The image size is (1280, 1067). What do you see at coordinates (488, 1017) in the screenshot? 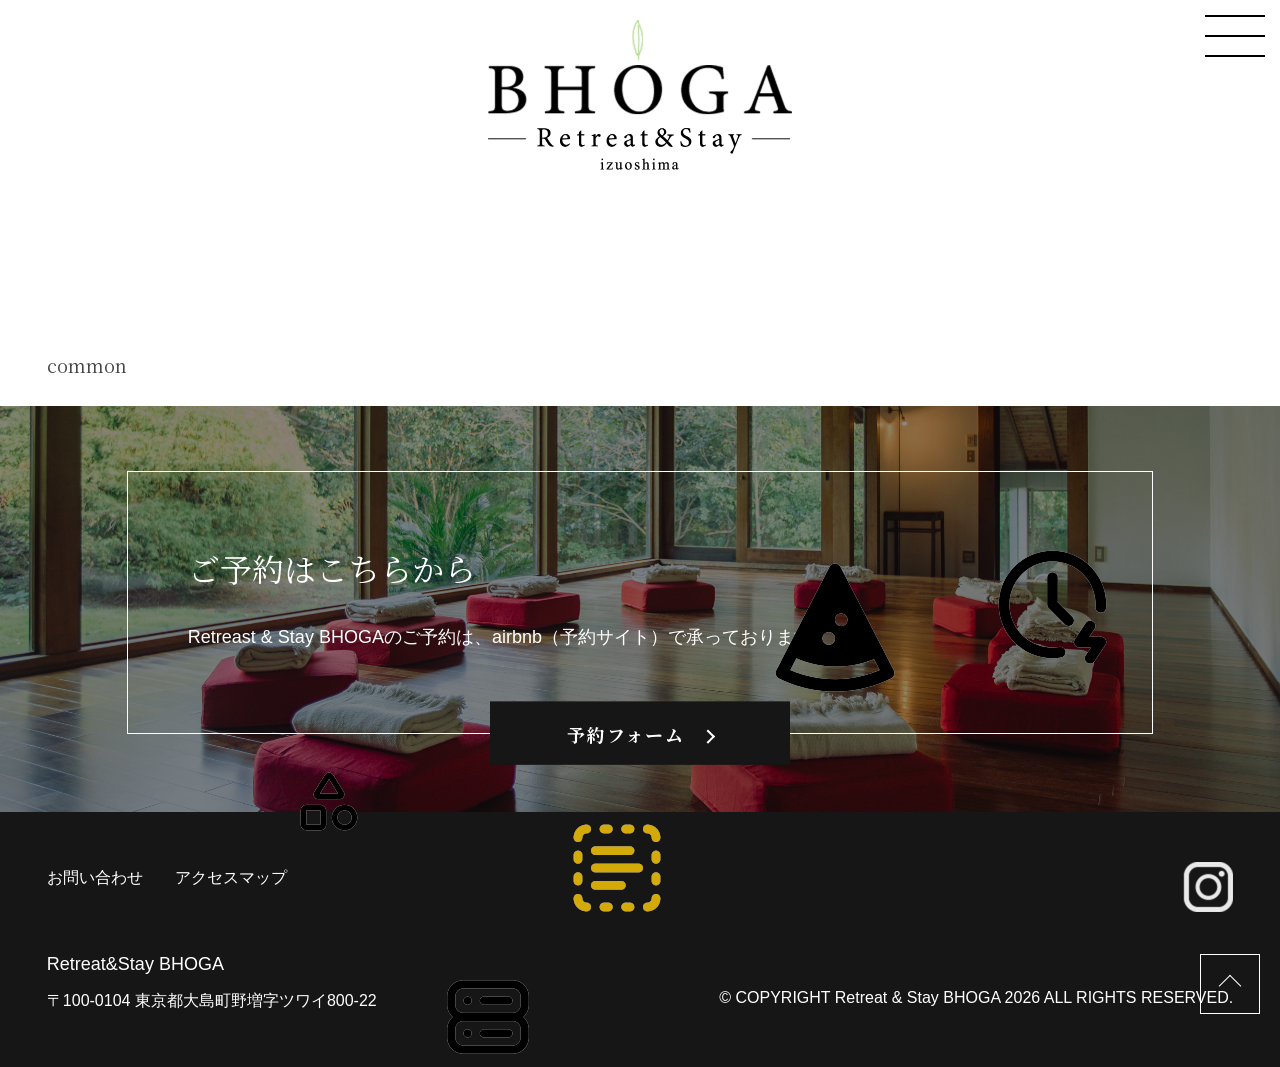
I see `view server status` at bounding box center [488, 1017].